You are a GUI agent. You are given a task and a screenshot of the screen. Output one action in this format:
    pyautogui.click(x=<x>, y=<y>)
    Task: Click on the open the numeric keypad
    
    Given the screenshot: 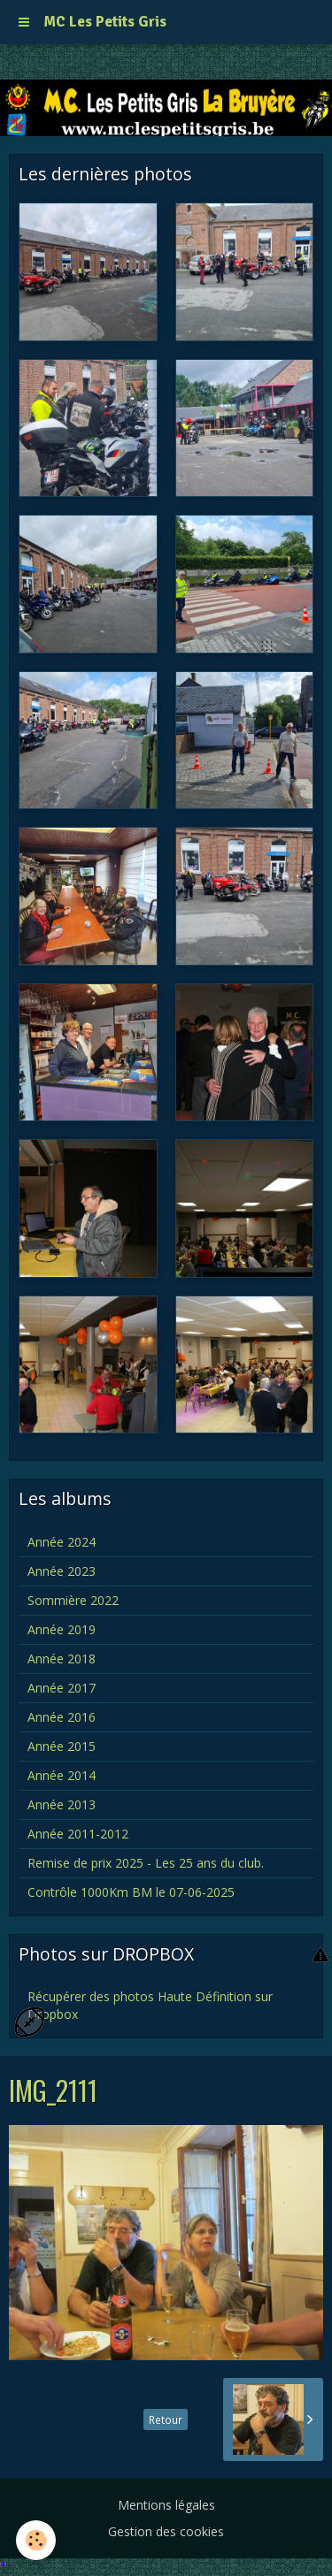 What is the action you would take?
    pyautogui.click(x=266, y=647)
    